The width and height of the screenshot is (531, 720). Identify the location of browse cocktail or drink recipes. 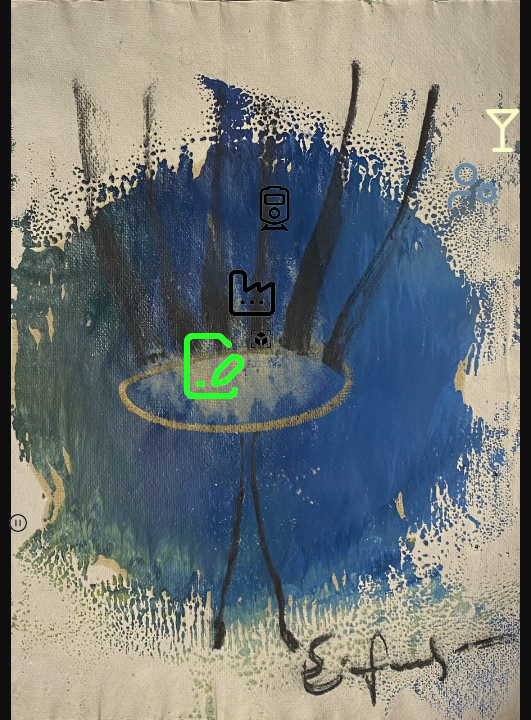
(502, 129).